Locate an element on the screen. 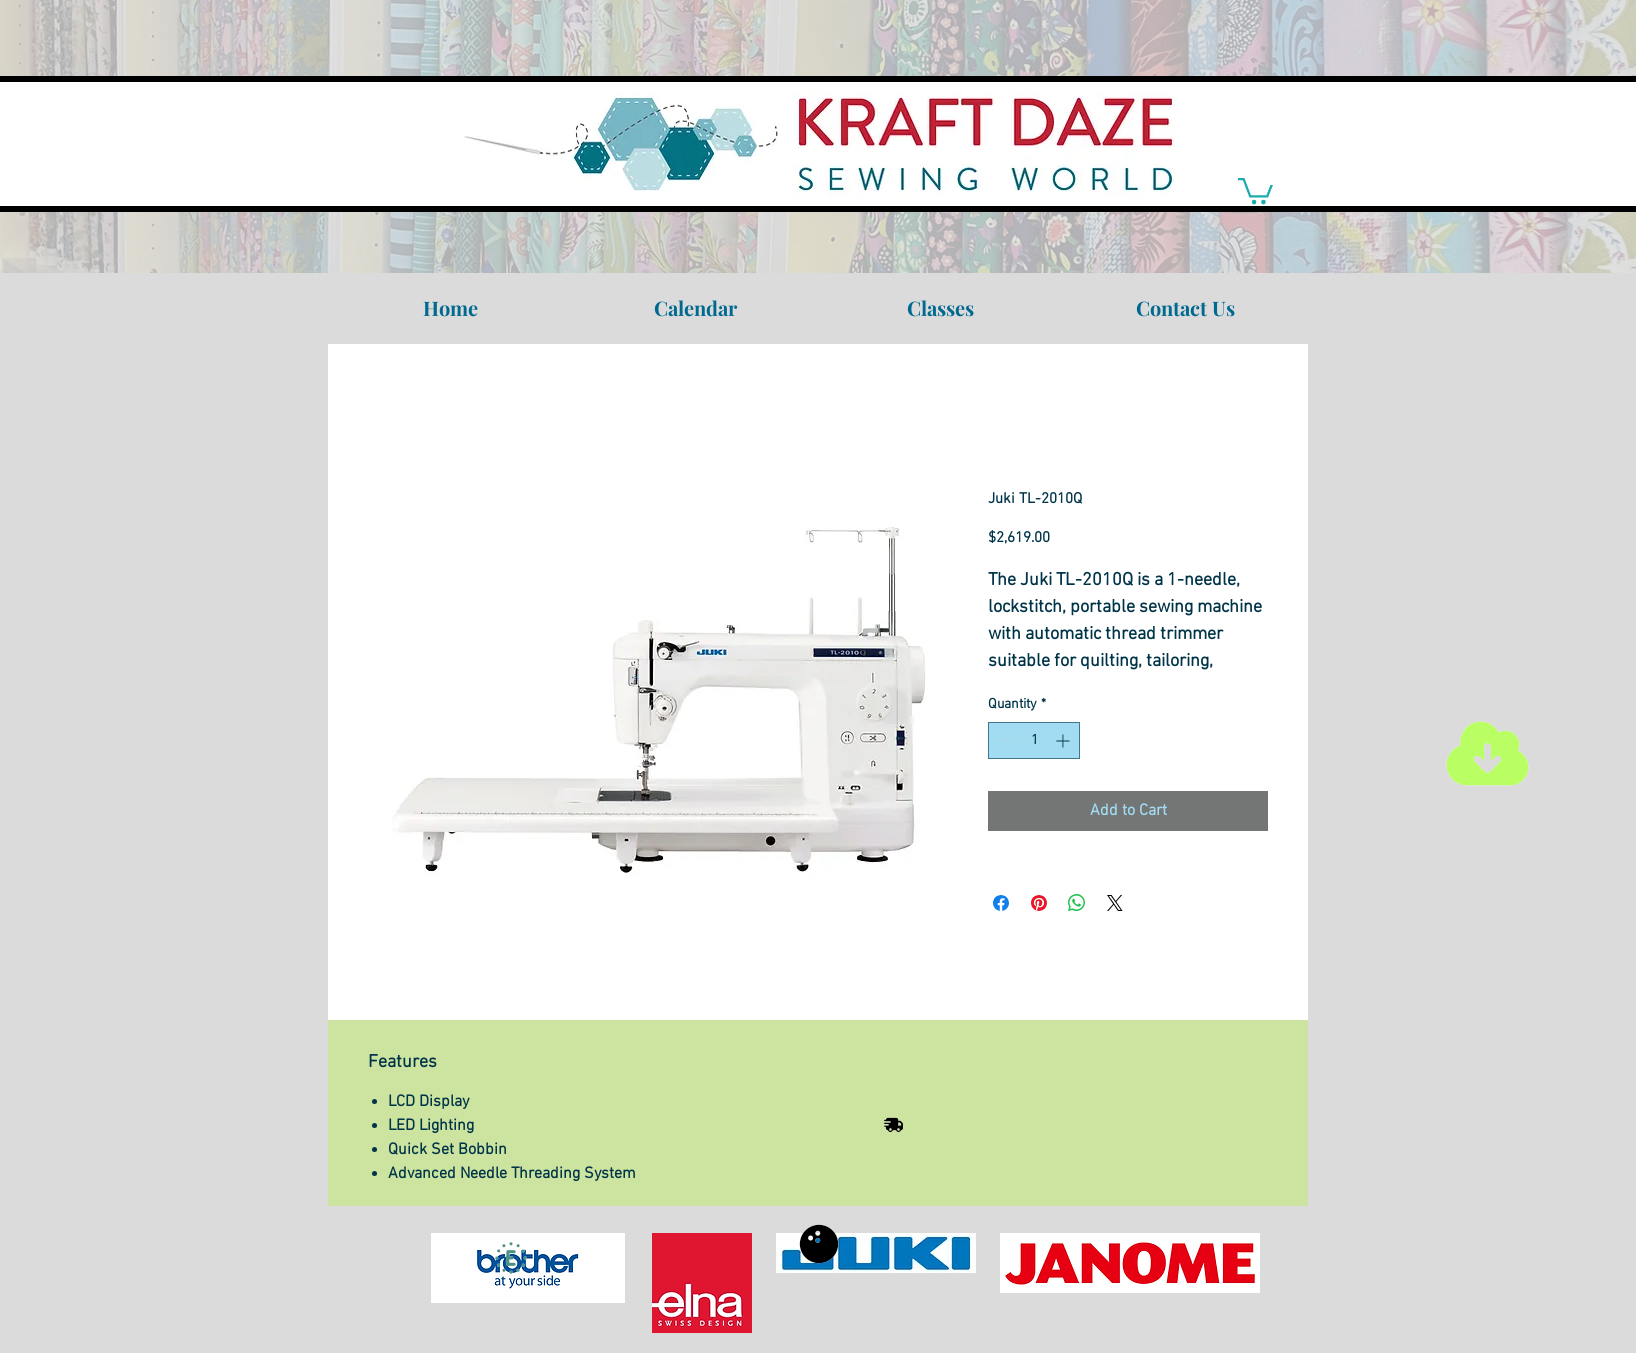  indicates express or fast shipping is located at coordinates (893, 1124).